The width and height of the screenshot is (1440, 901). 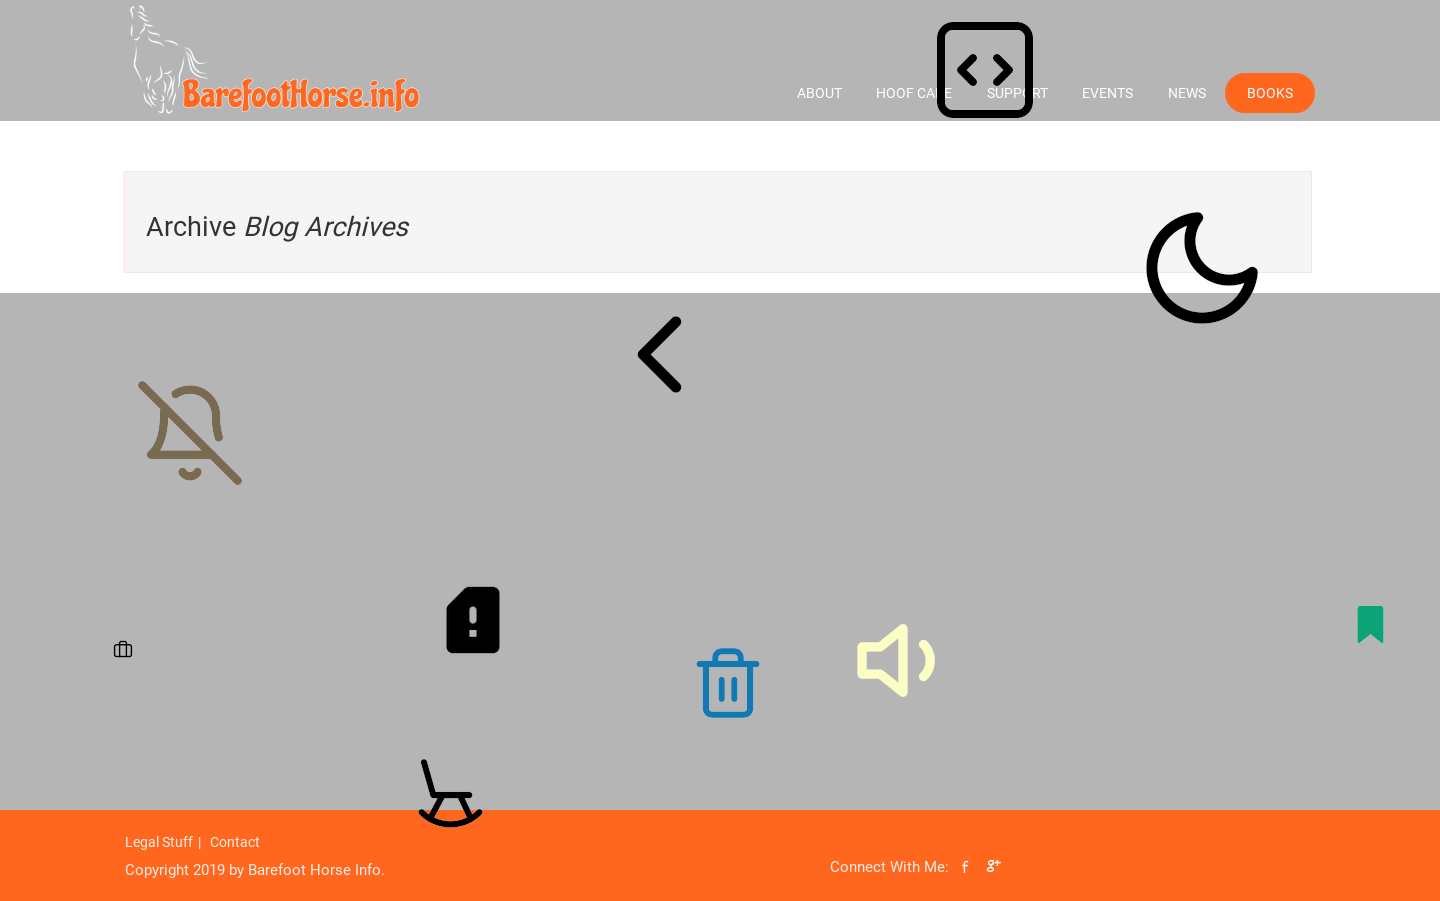 What do you see at coordinates (728, 683) in the screenshot?
I see `delete selected item` at bounding box center [728, 683].